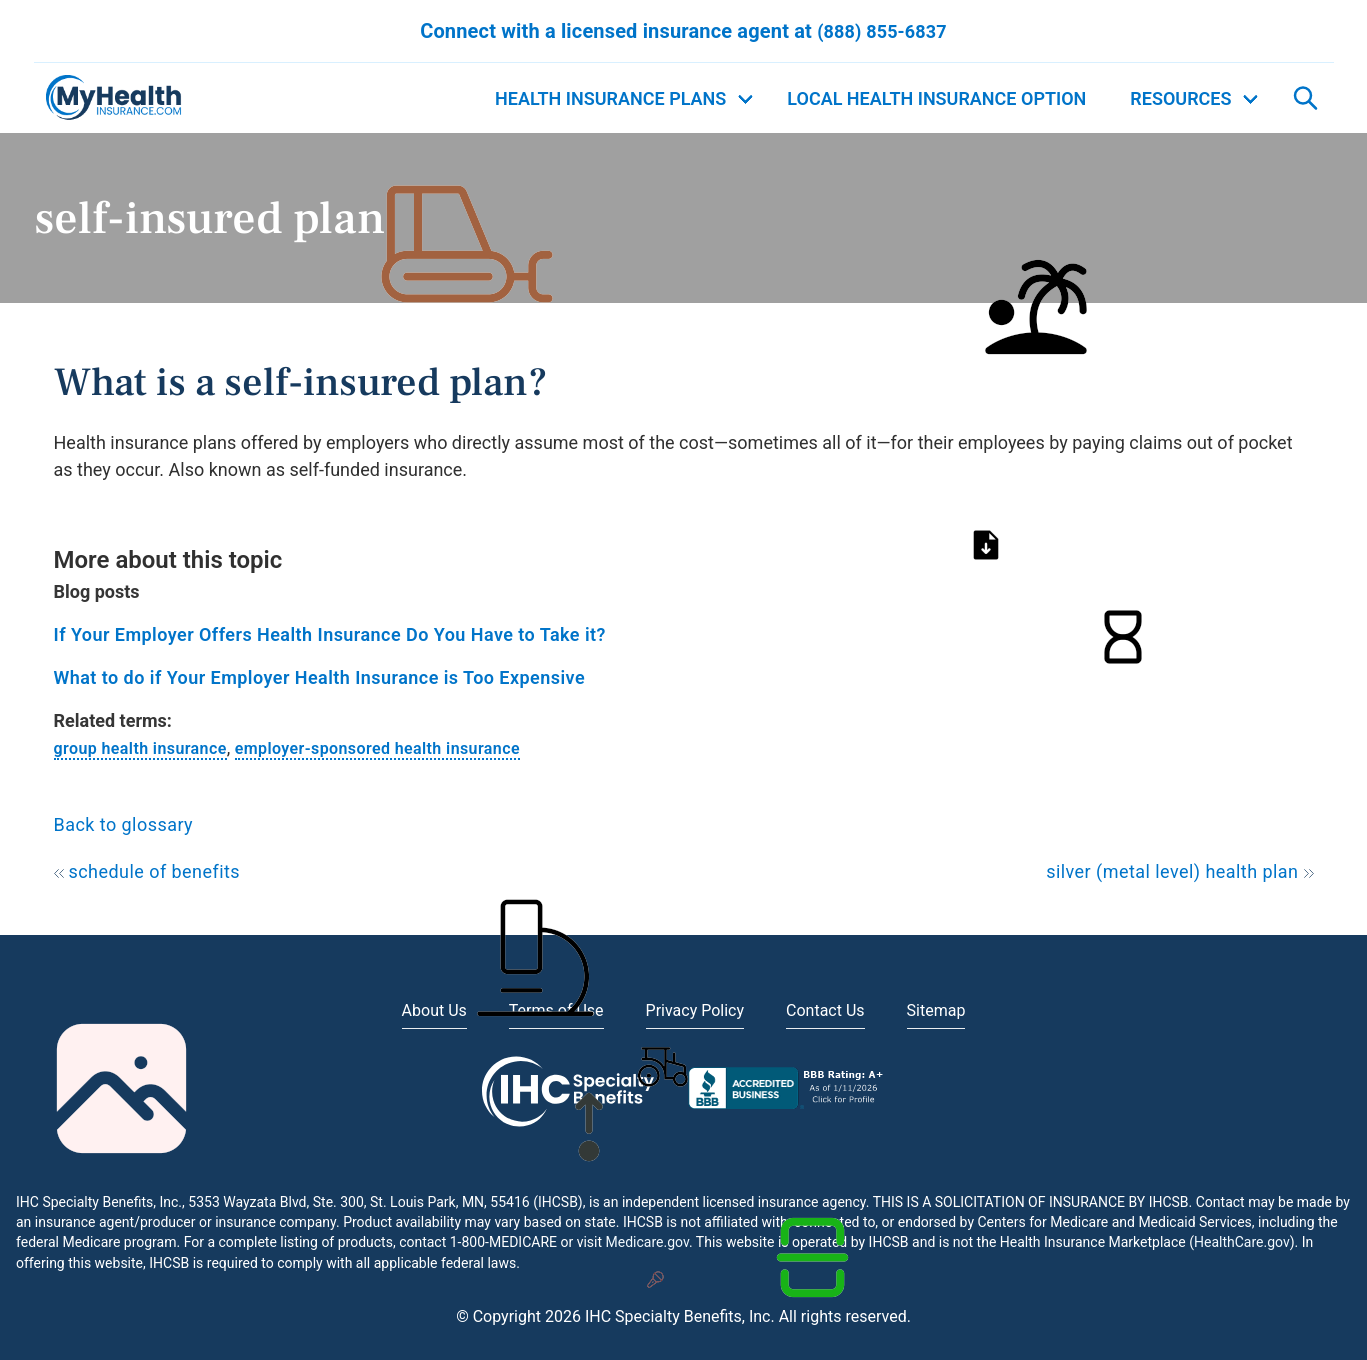 This screenshot has height=1360, width=1367. Describe the element at coordinates (812, 1257) in the screenshot. I see `split view vertically` at that location.